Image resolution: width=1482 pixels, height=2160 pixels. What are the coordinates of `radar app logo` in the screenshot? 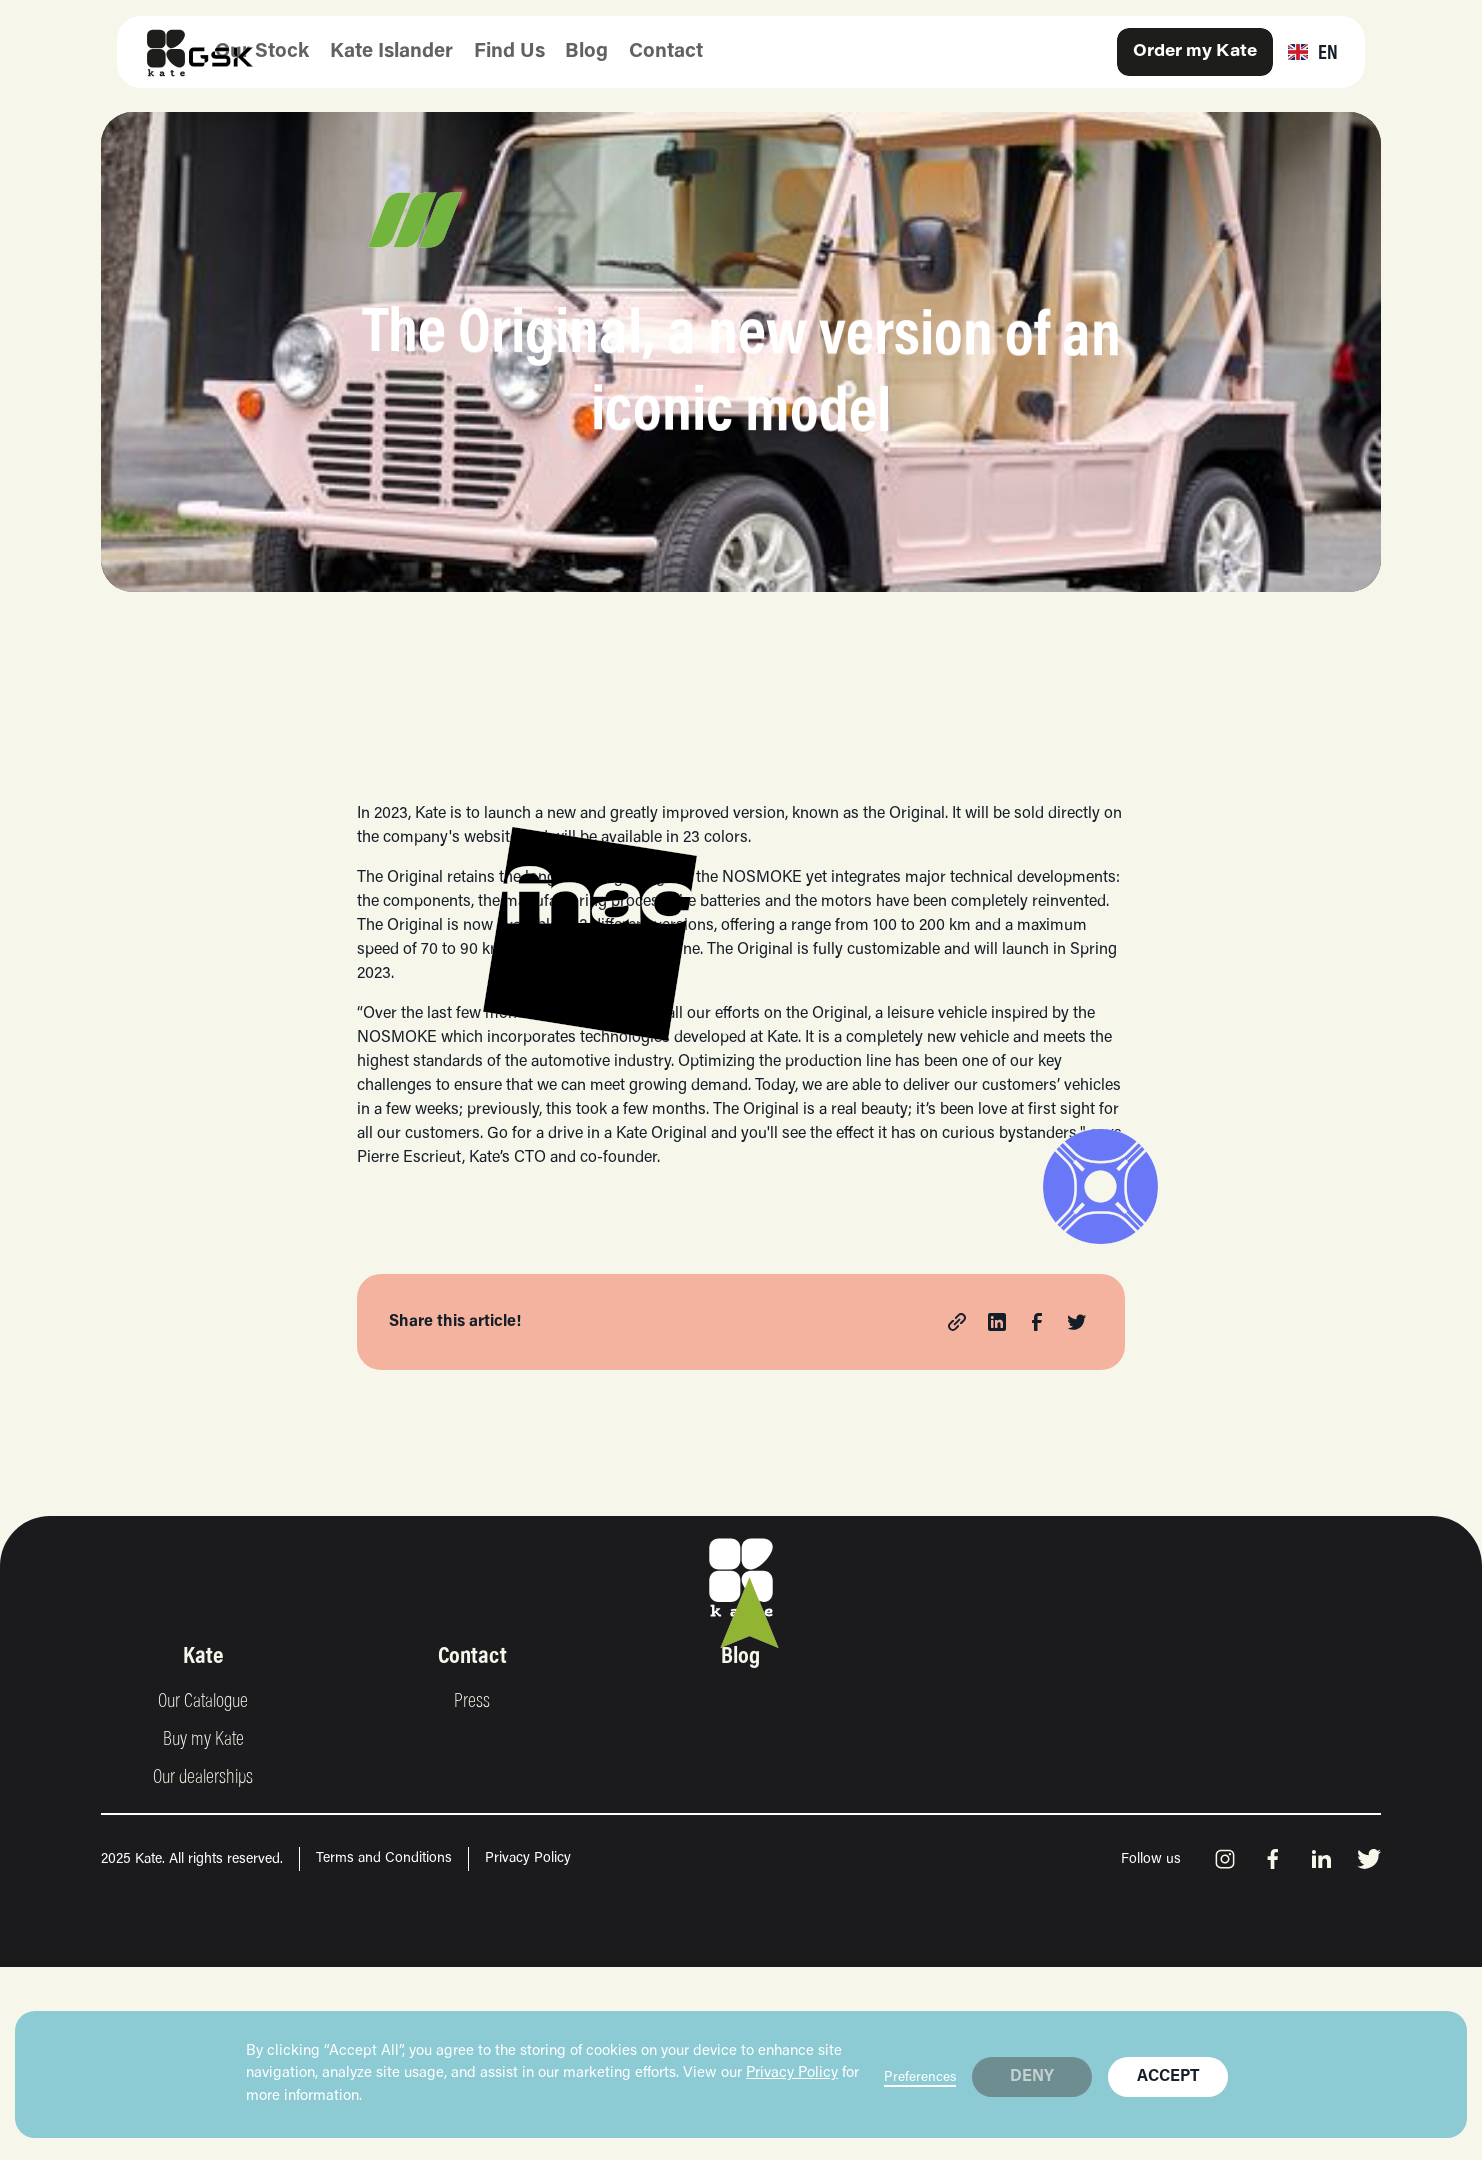 It's located at (749, 1612).